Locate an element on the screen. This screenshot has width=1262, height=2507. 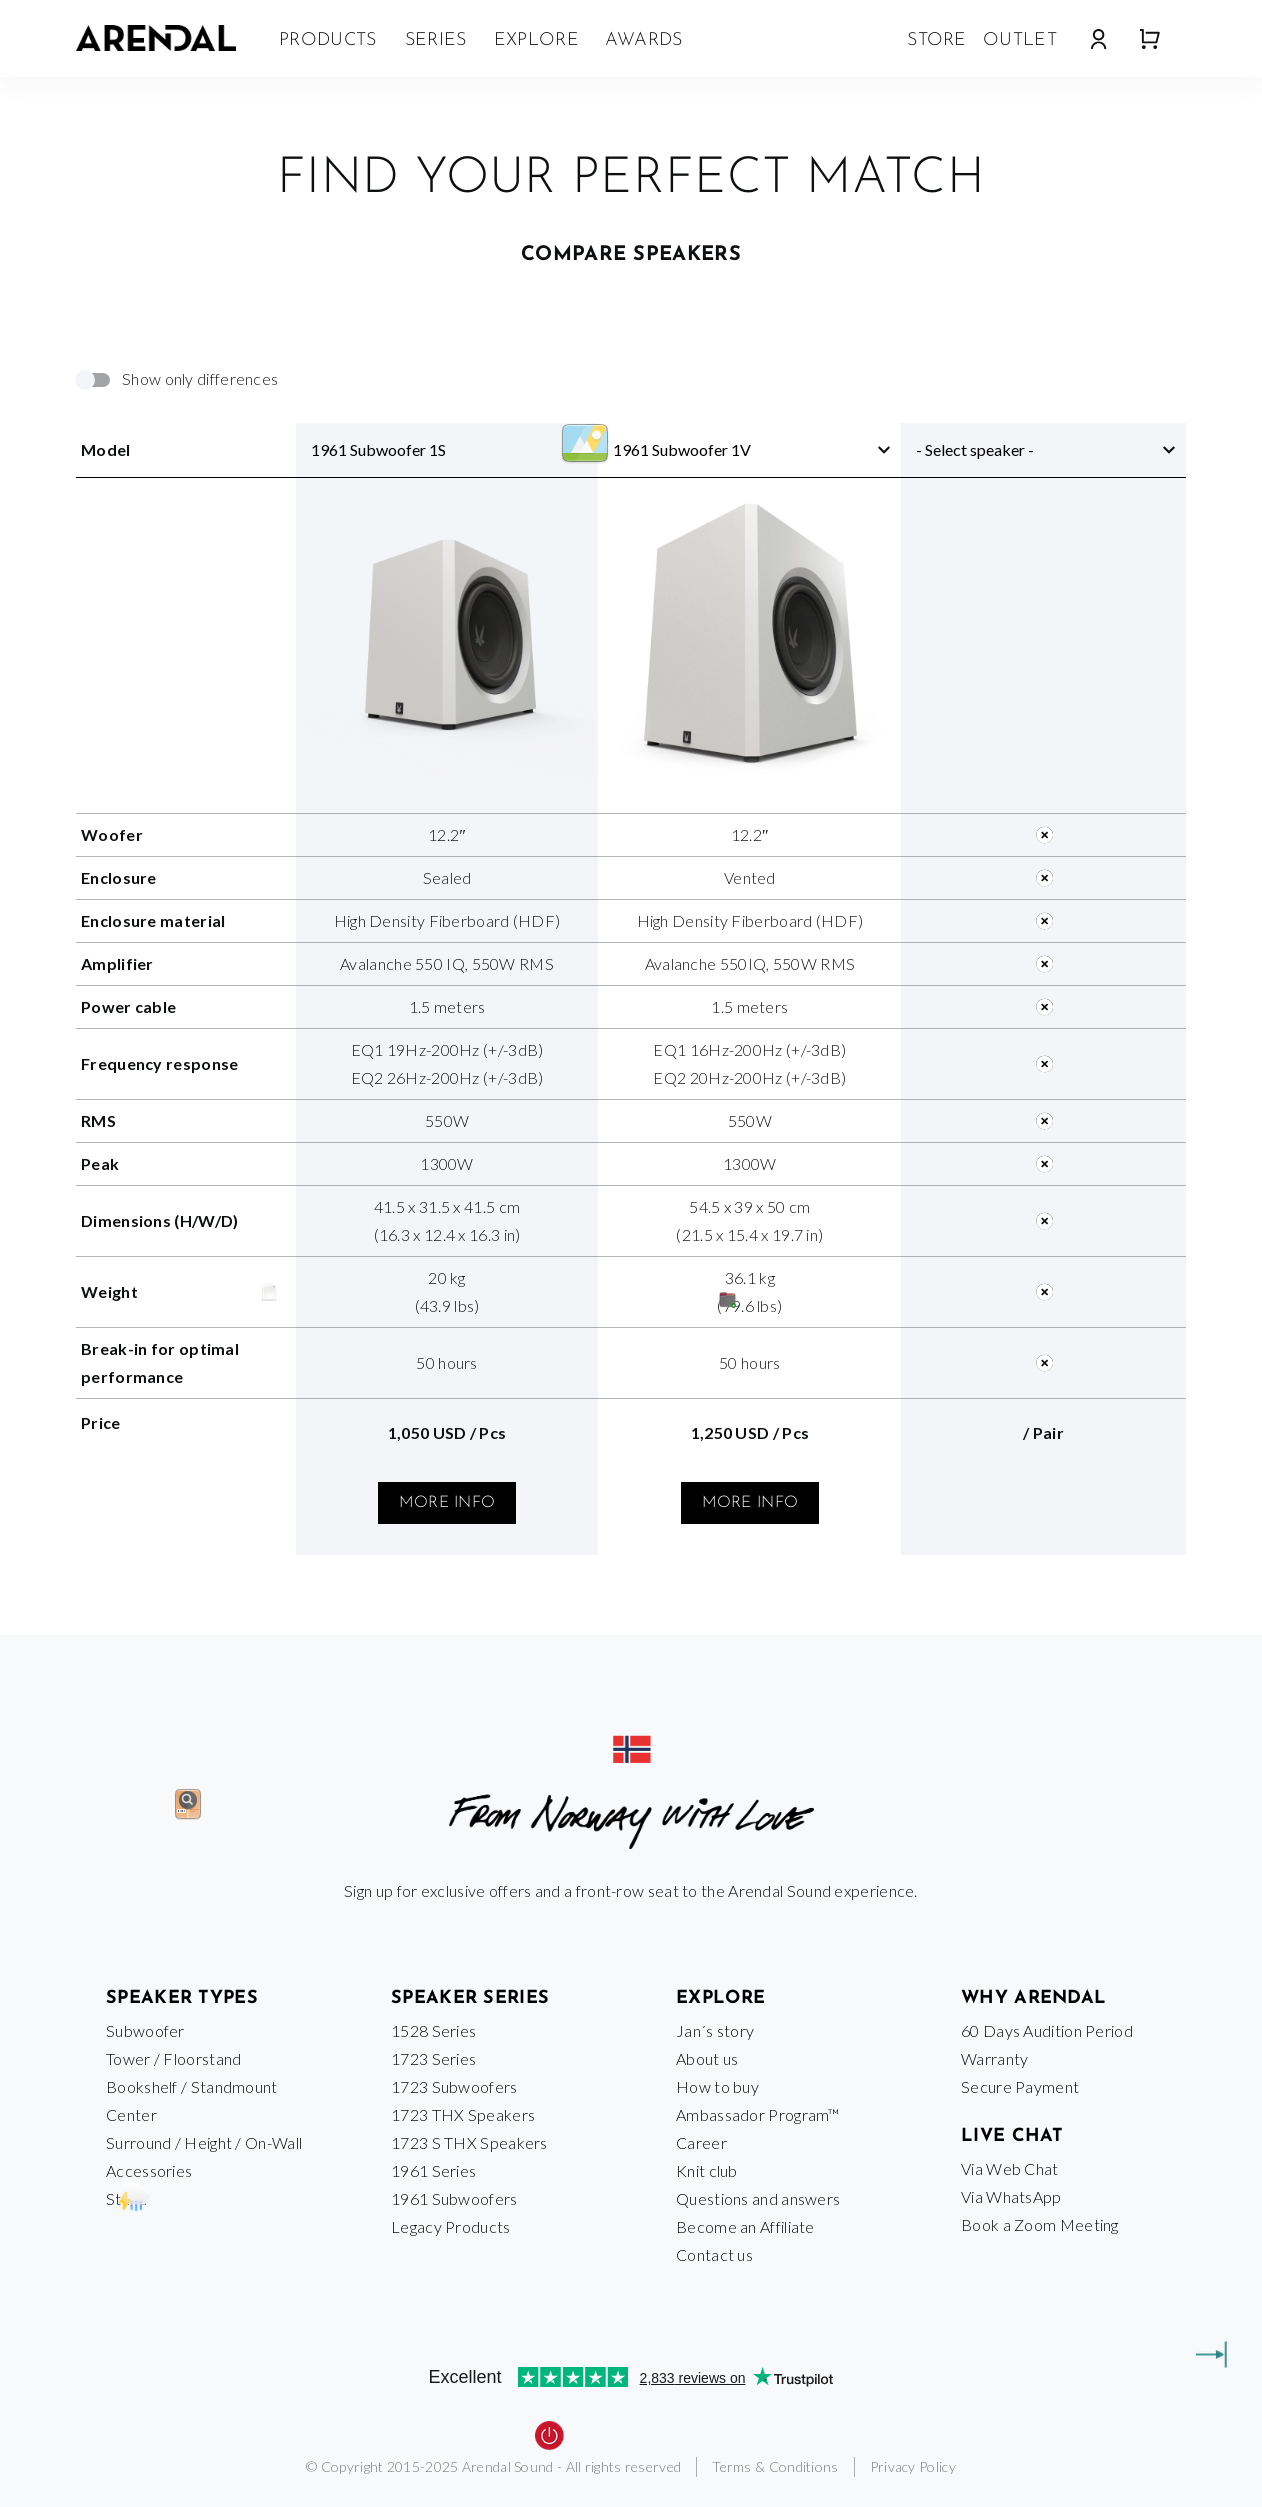
create a new folder is located at coordinates (727, 1299).